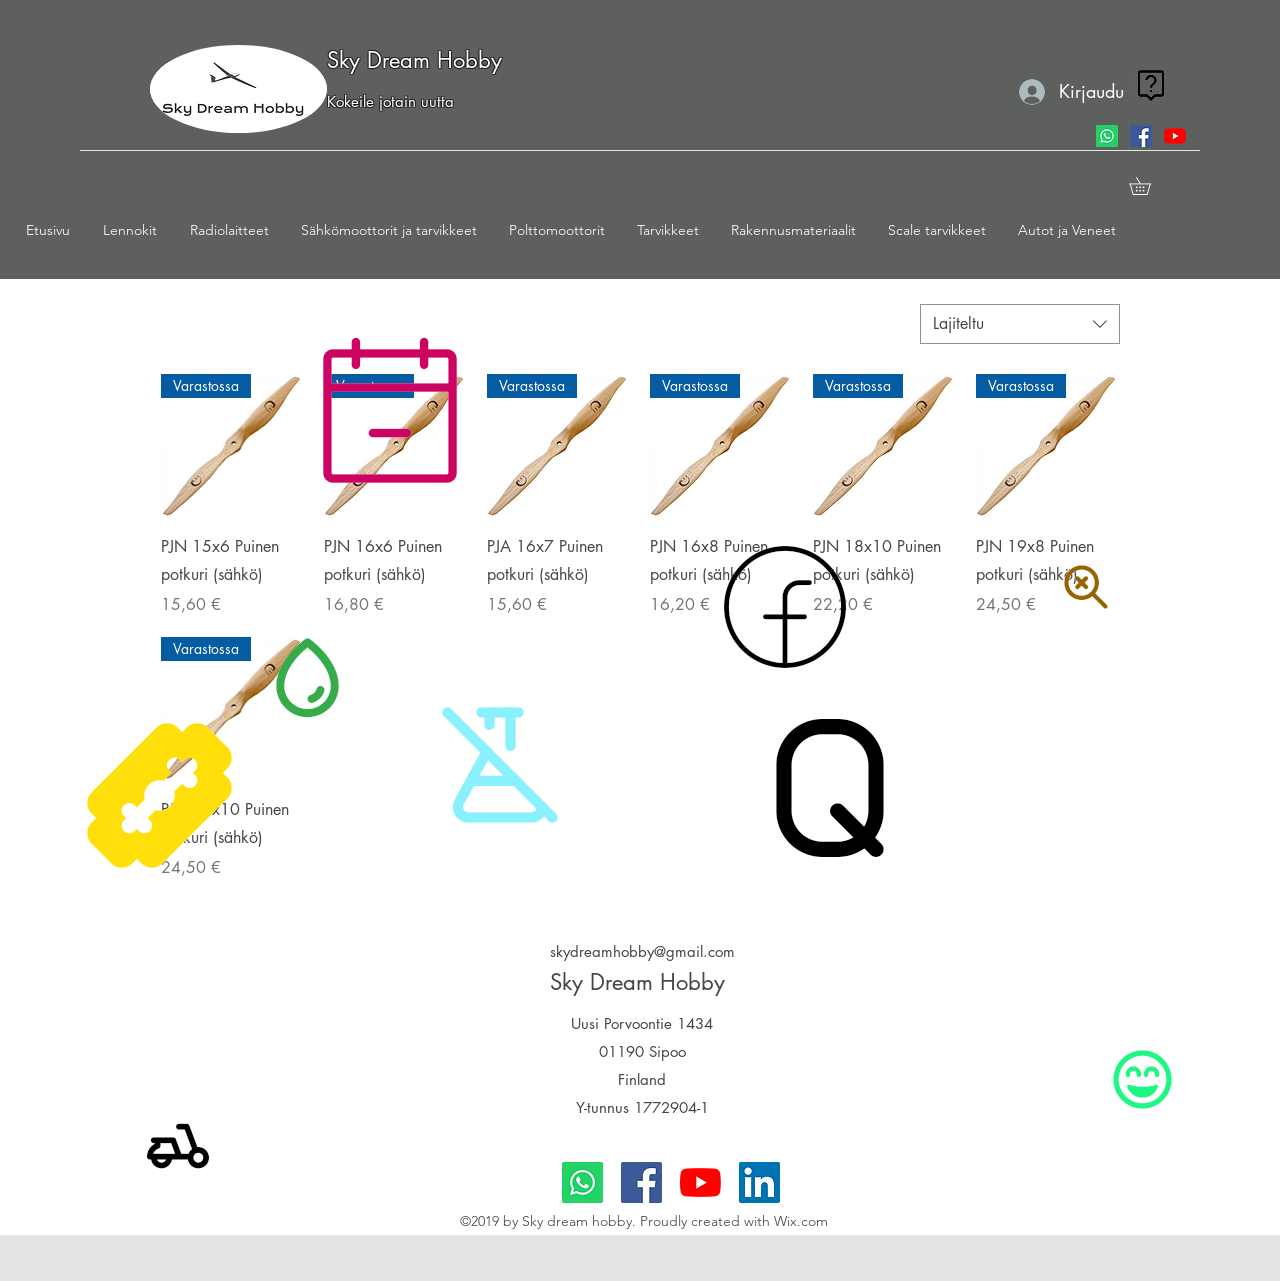 The height and width of the screenshot is (1281, 1280). I want to click on adjust water or liquid settings, so click(307, 680).